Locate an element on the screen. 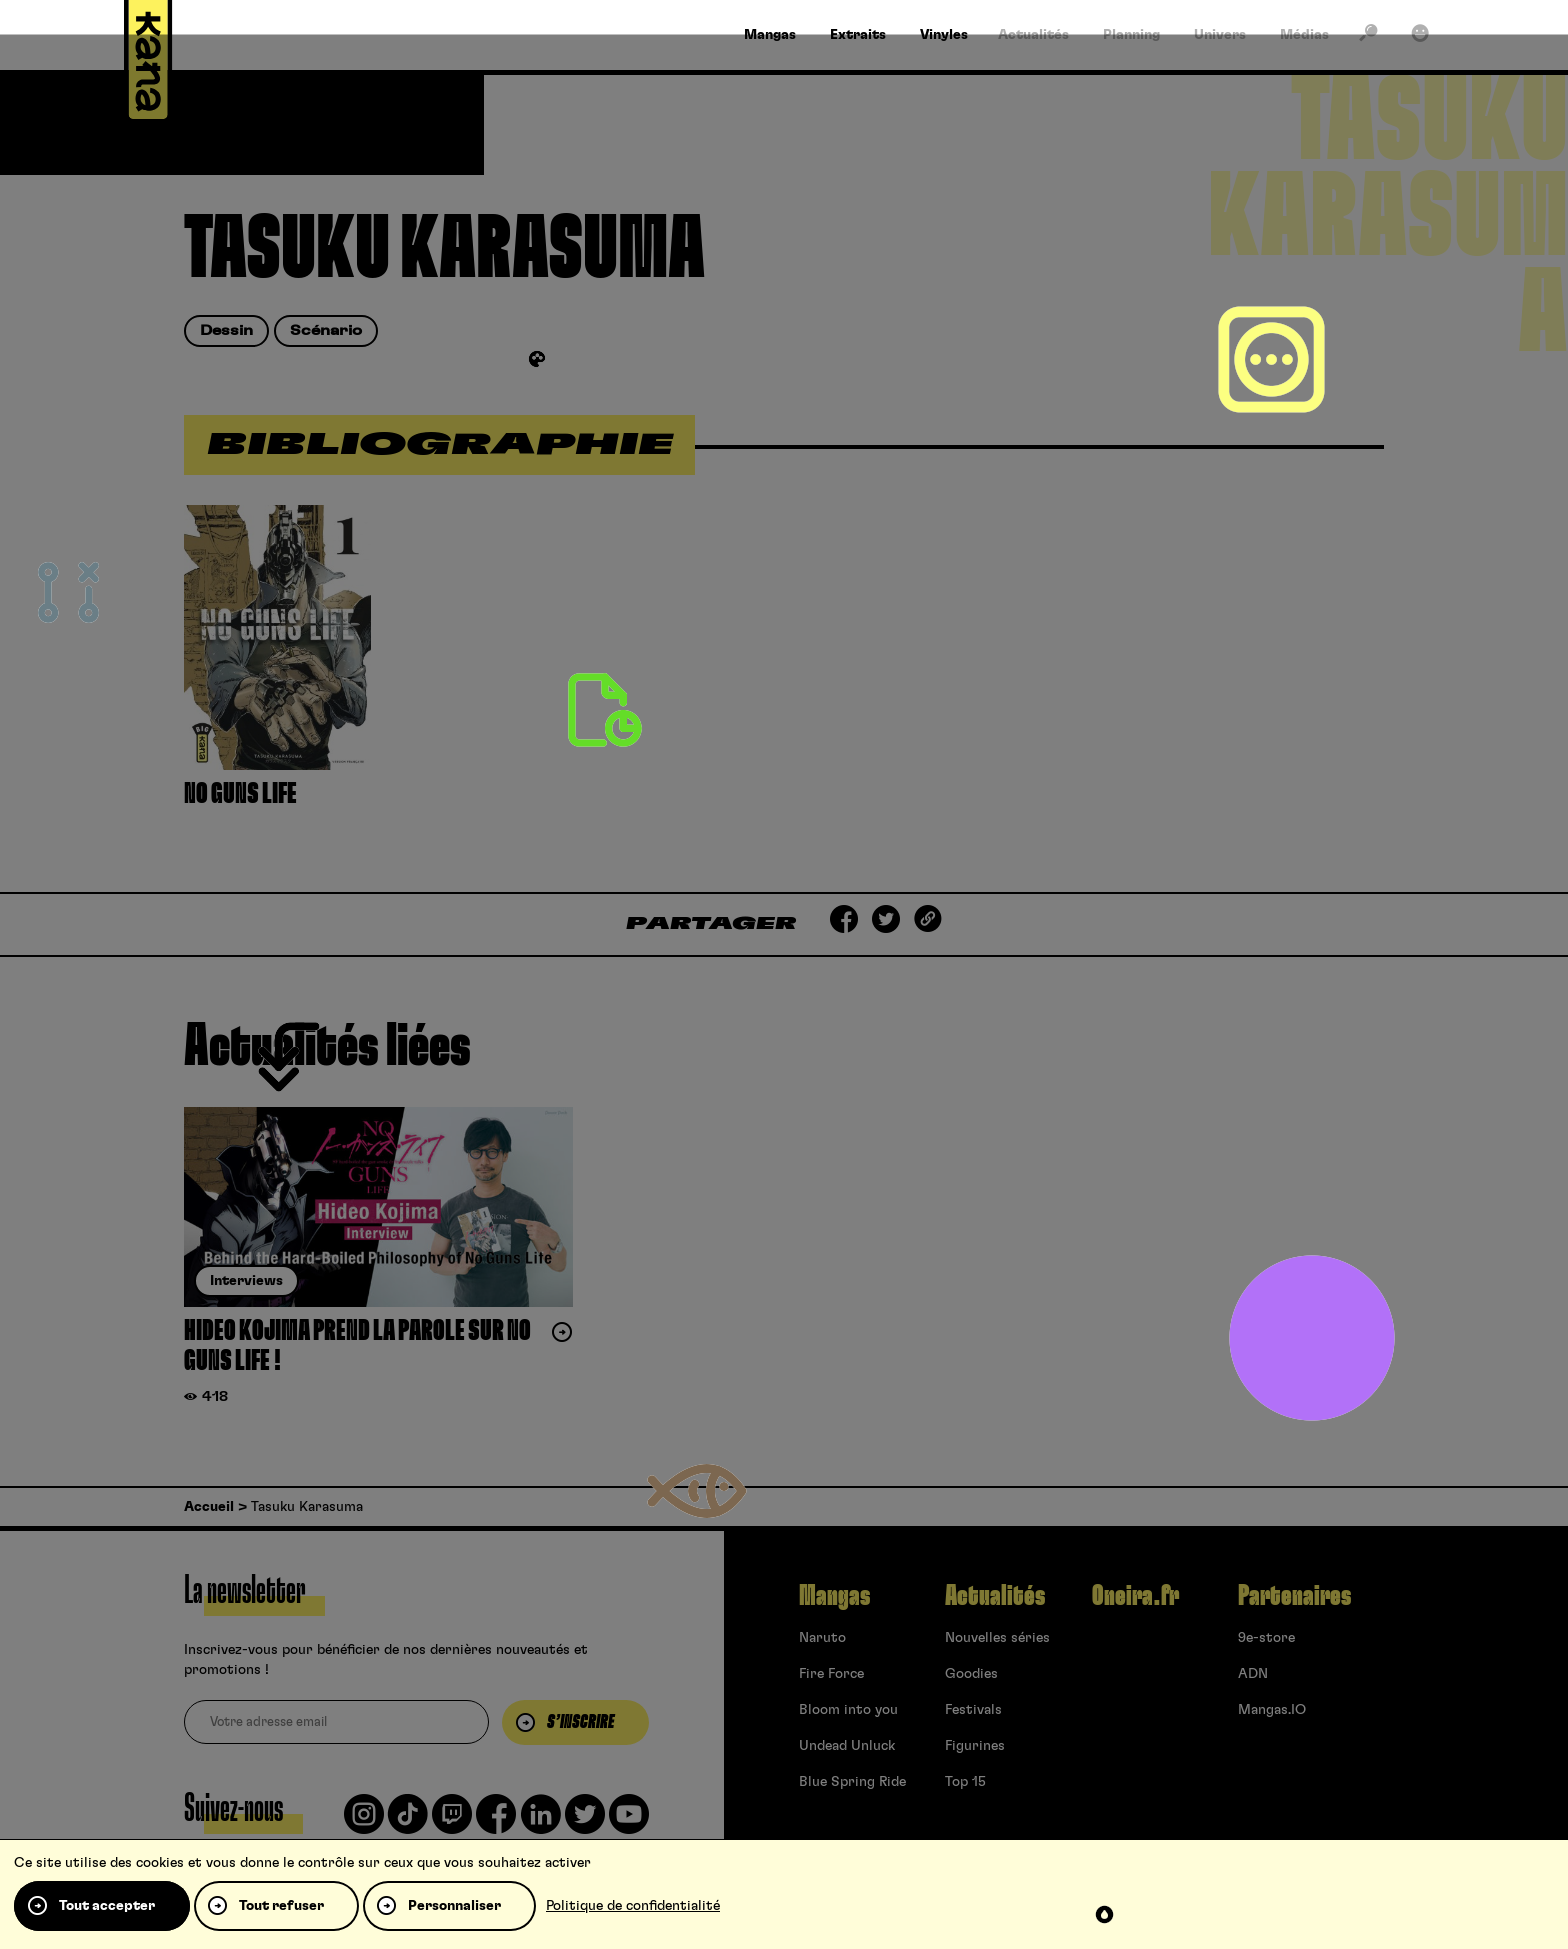 This screenshot has height=1949, width=1568. unselected radio button or toggle option is located at coordinates (1312, 1338).